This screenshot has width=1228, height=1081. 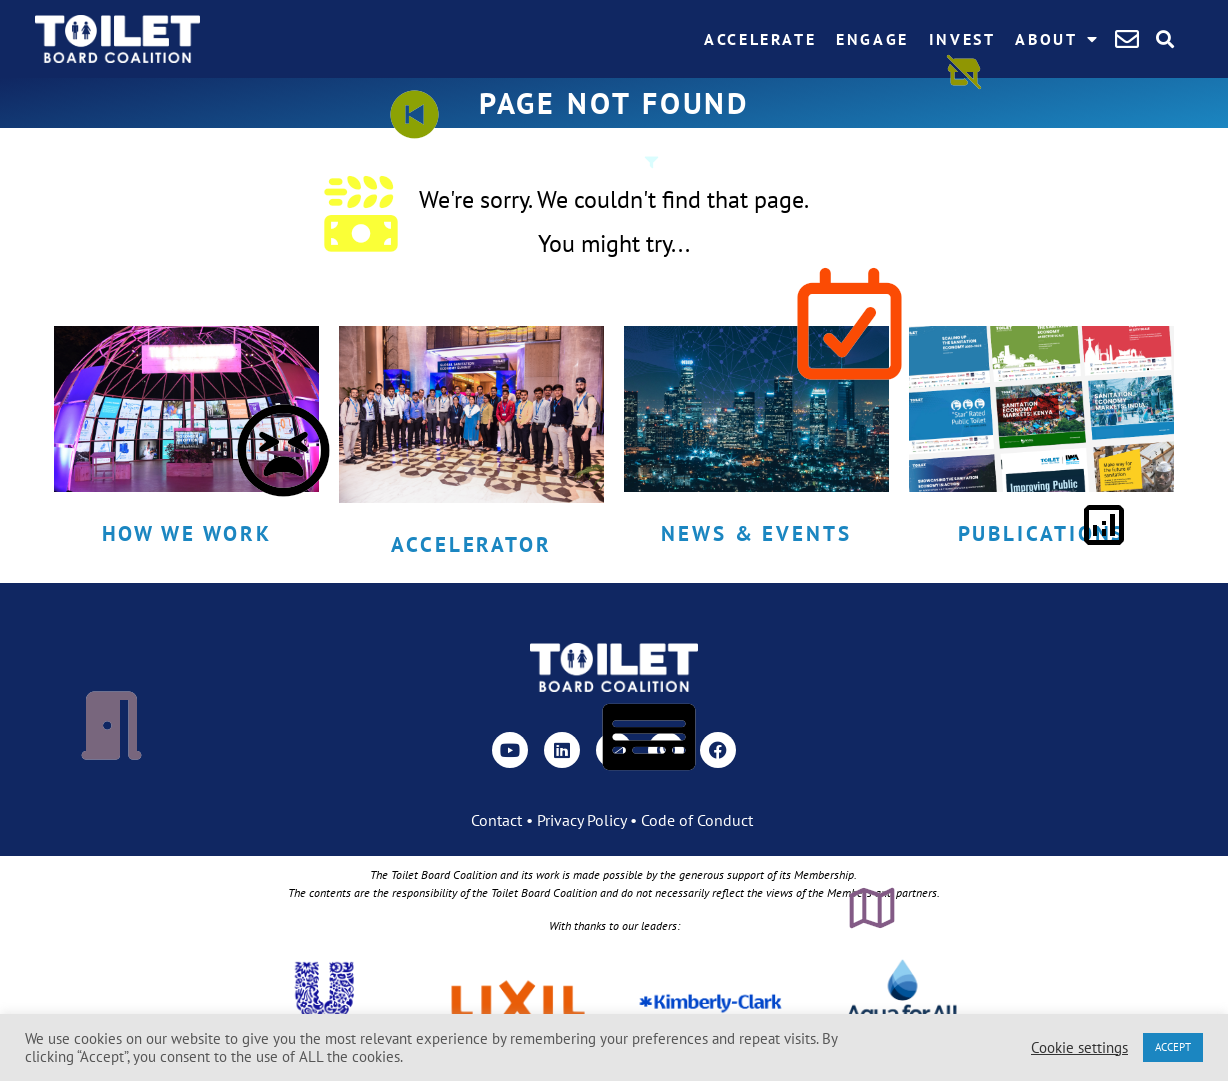 What do you see at coordinates (1104, 525) in the screenshot?
I see `view analytics and statistics` at bounding box center [1104, 525].